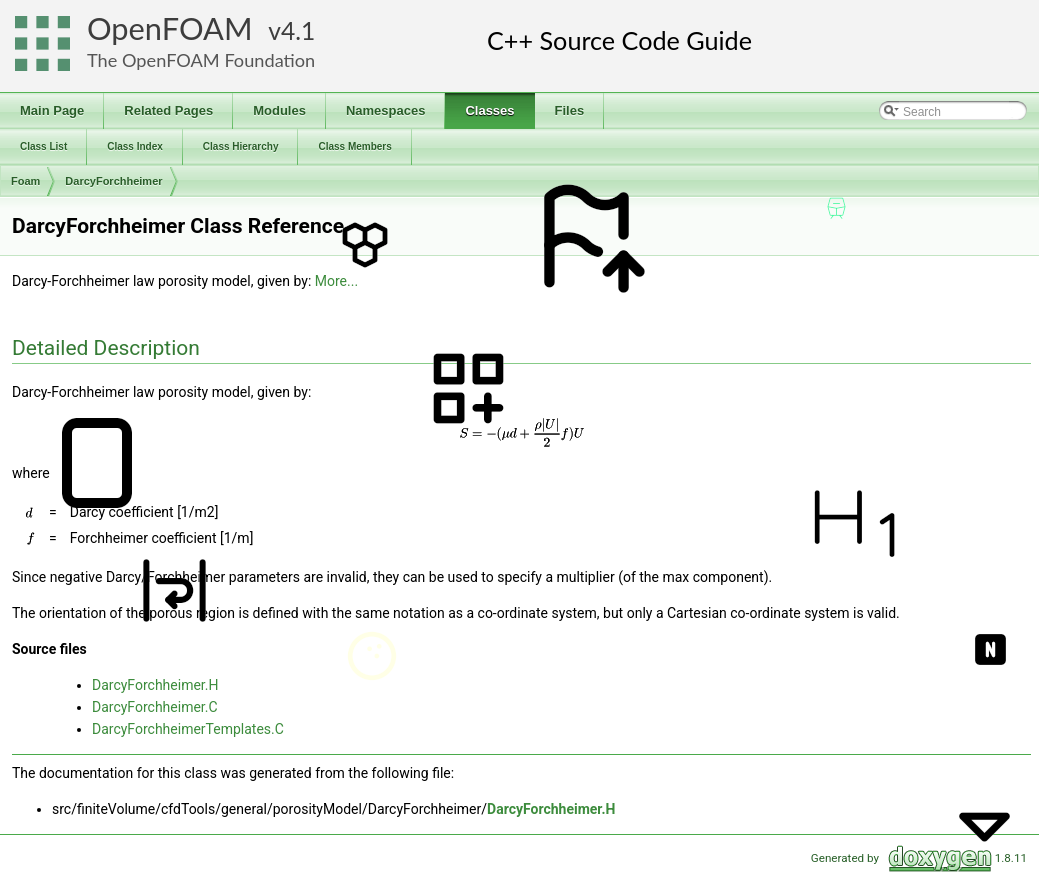  I want to click on view cell or grid layout, so click(365, 245).